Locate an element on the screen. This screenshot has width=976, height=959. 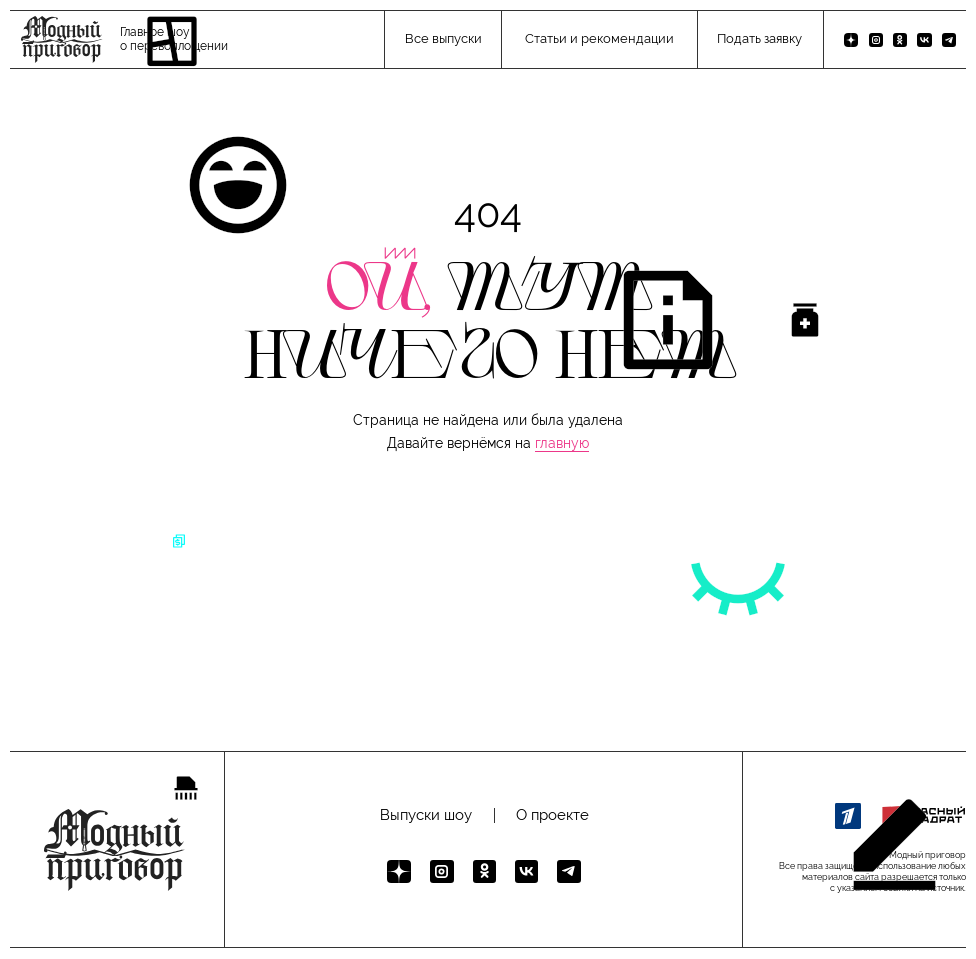
hide password or sensitive content is located at coordinates (738, 586).